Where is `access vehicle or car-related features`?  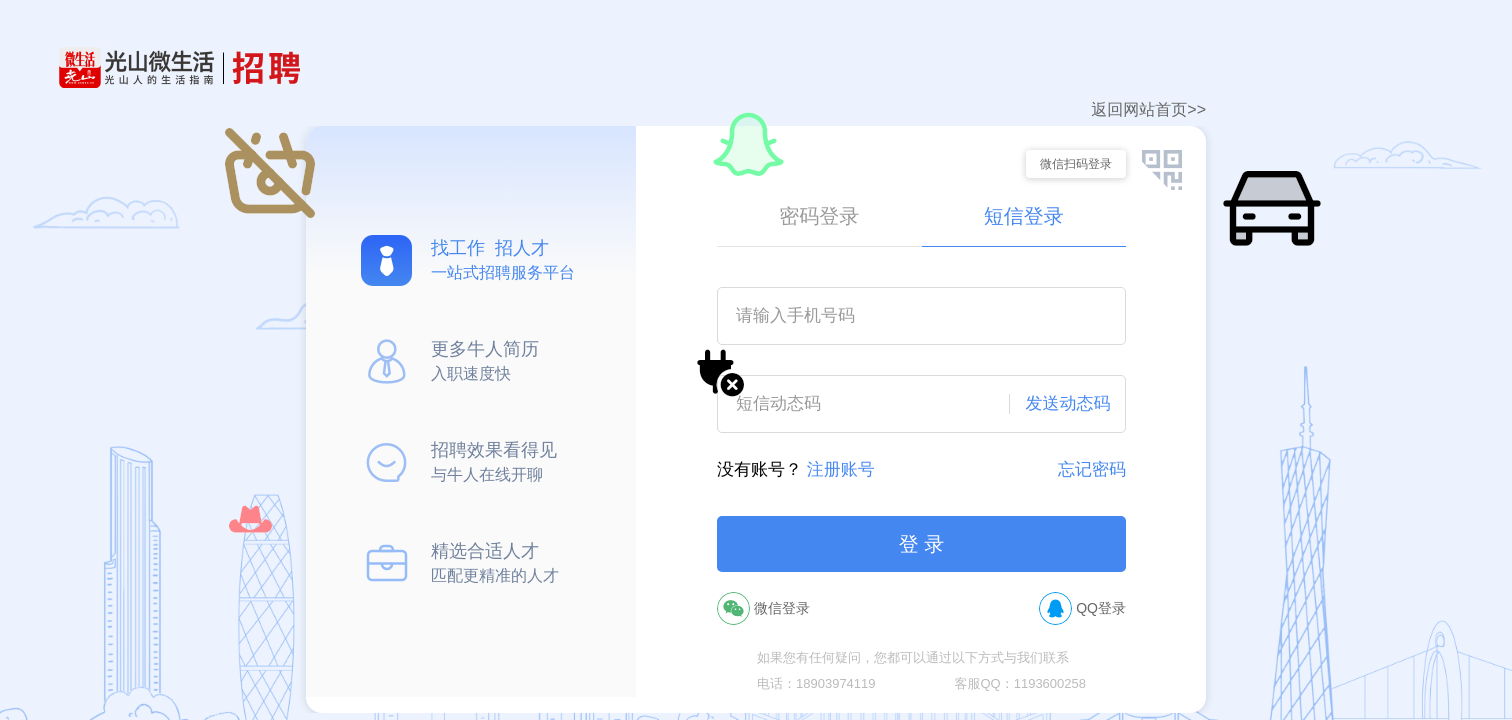
access vehicle or car-related features is located at coordinates (1272, 210).